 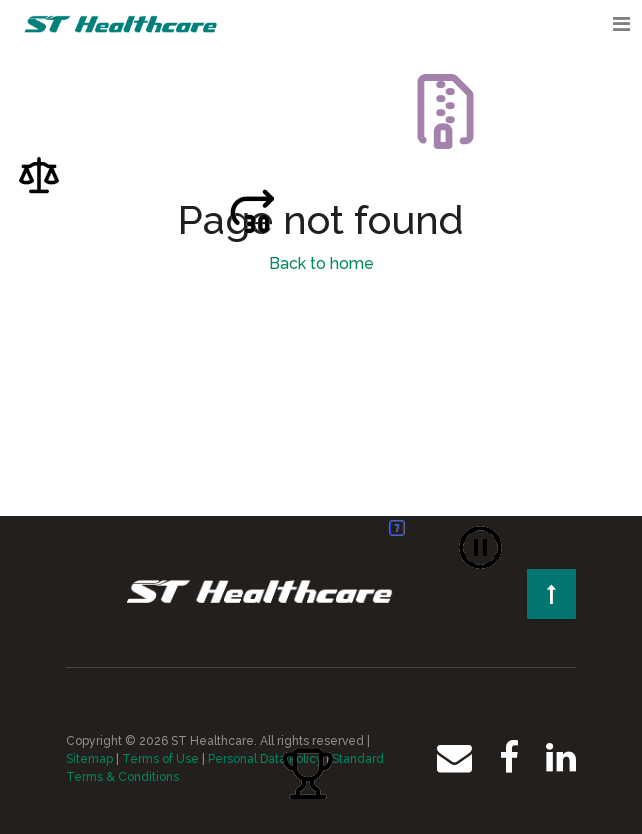 What do you see at coordinates (480, 547) in the screenshot?
I see `pause media playback` at bounding box center [480, 547].